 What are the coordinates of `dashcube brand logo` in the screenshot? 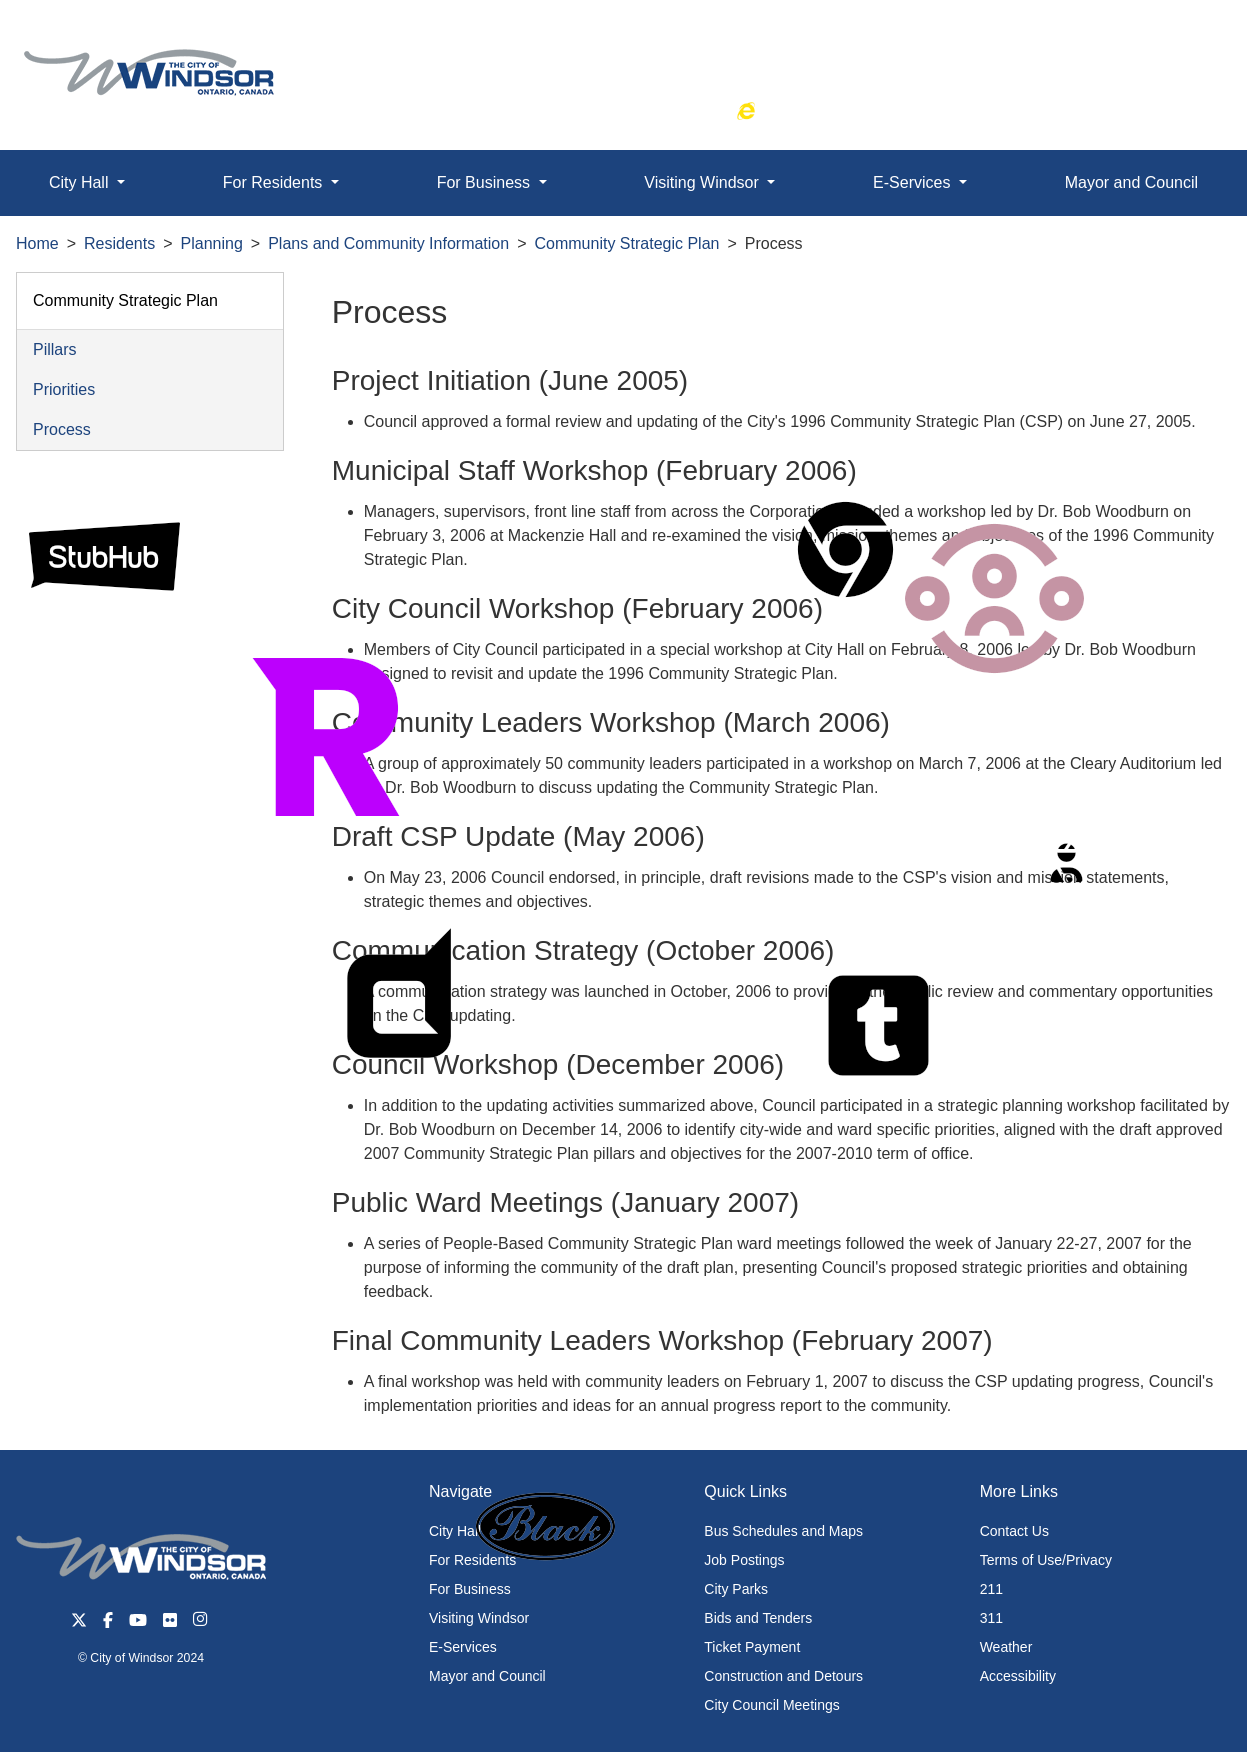 It's located at (399, 993).